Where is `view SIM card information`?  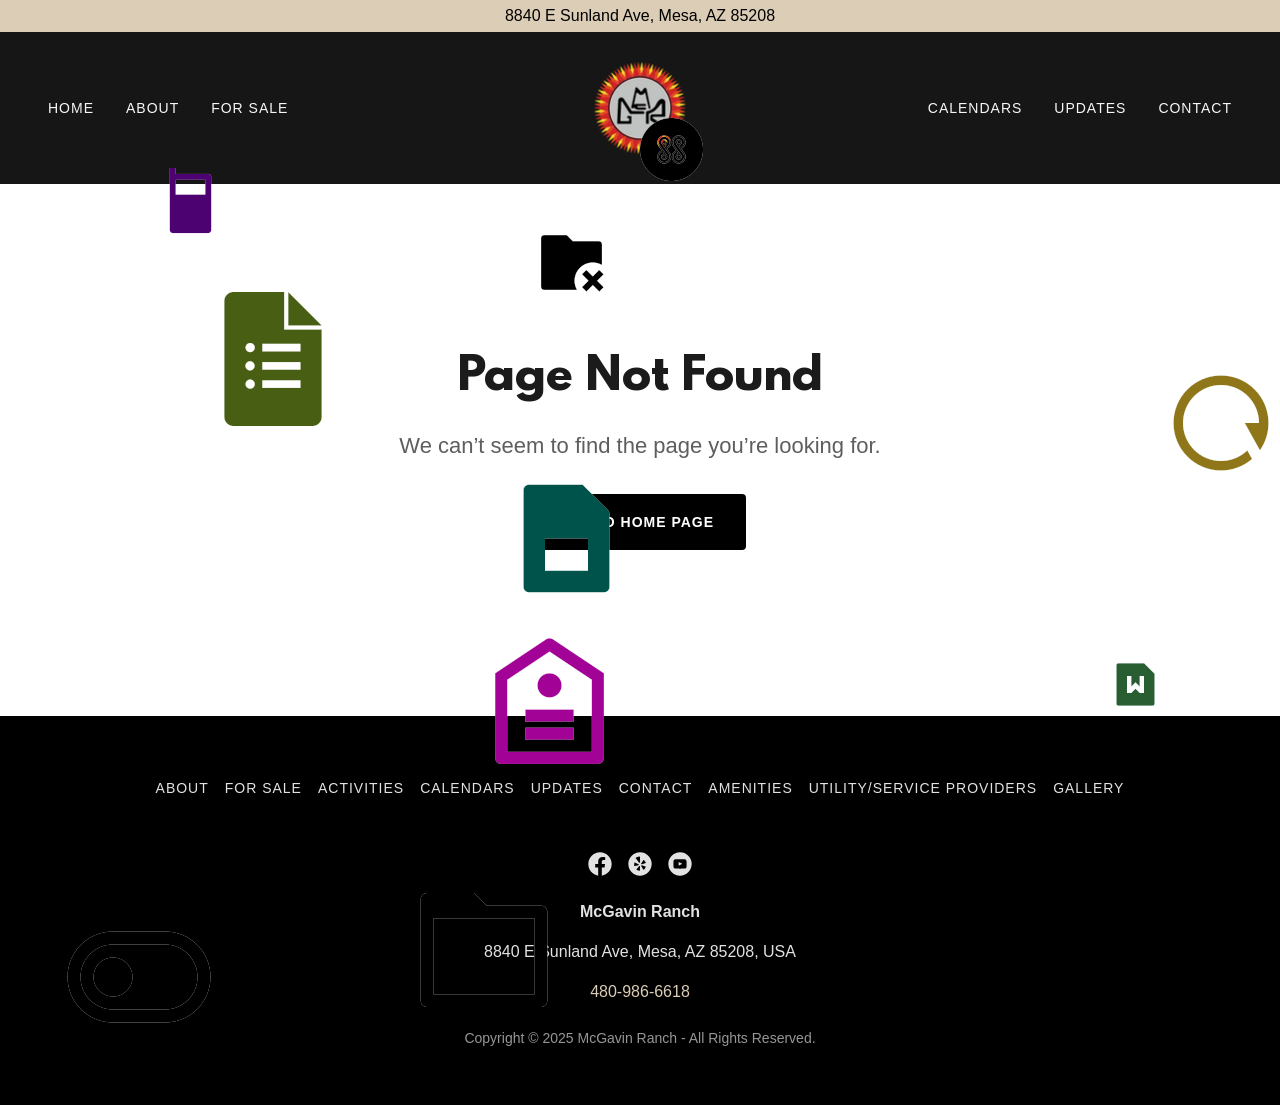
view SIM card information is located at coordinates (566, 538).